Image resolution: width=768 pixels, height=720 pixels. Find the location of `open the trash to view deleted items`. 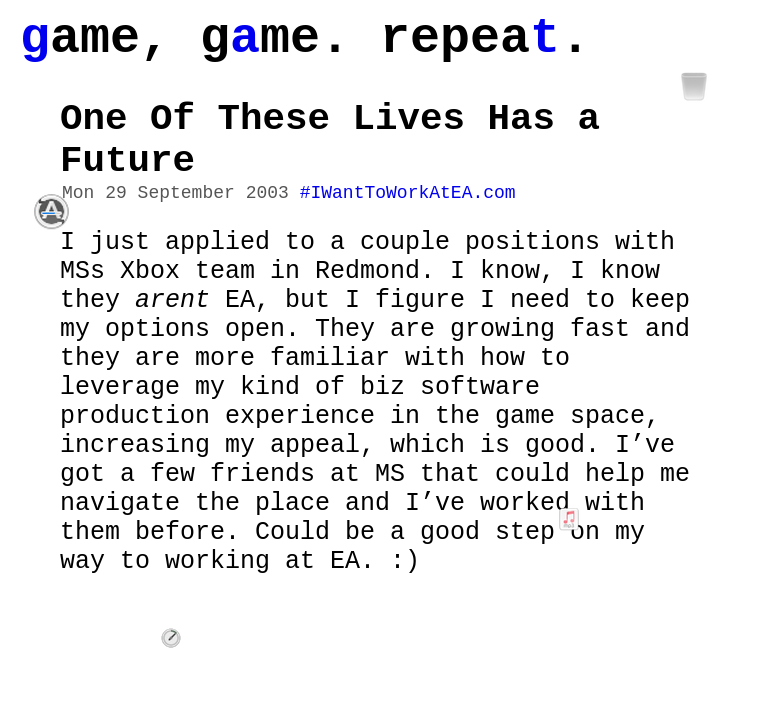

open the trash to view deleted items is located at coordinates (694, 86).